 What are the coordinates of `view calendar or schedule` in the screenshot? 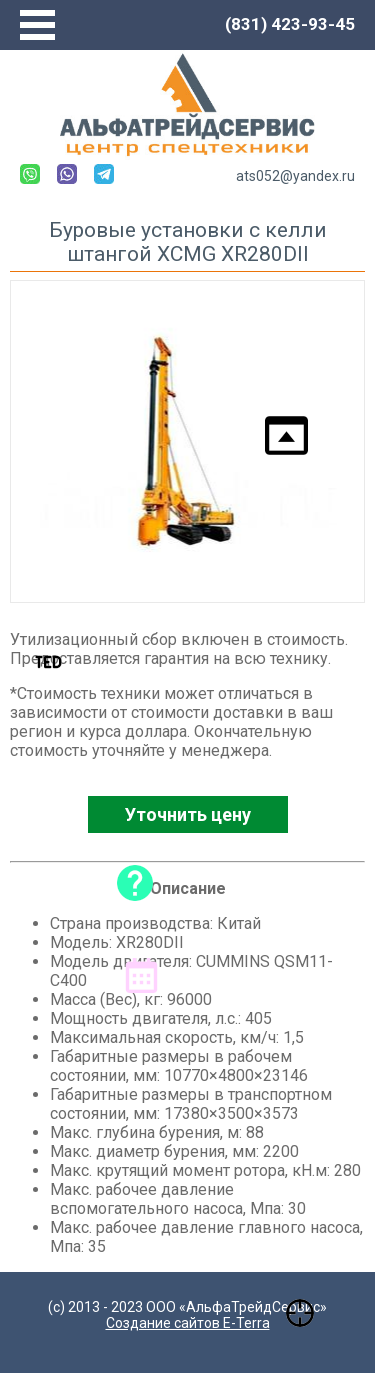 It's located at (141, 975).